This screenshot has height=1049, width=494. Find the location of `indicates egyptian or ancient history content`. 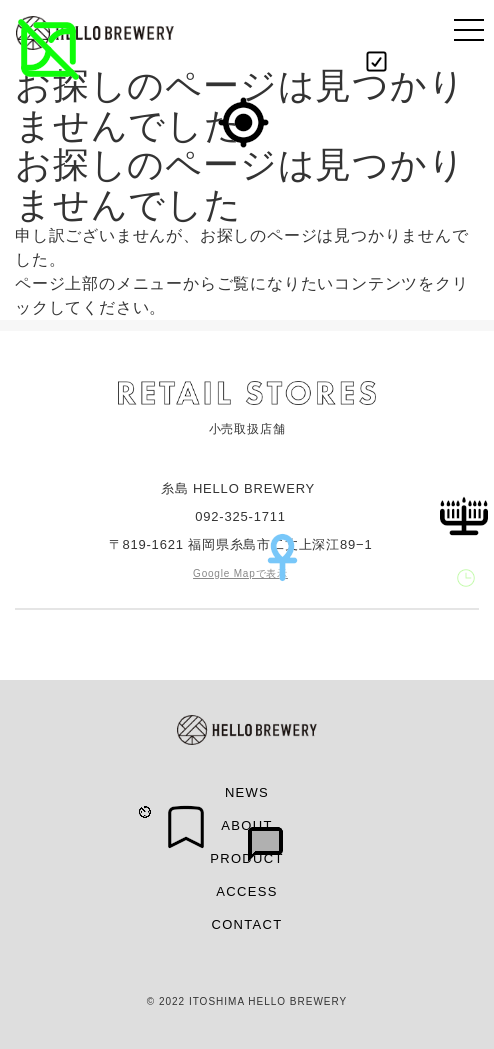

indicates egyptian or ancient history content is located at coordinates (282, 557).